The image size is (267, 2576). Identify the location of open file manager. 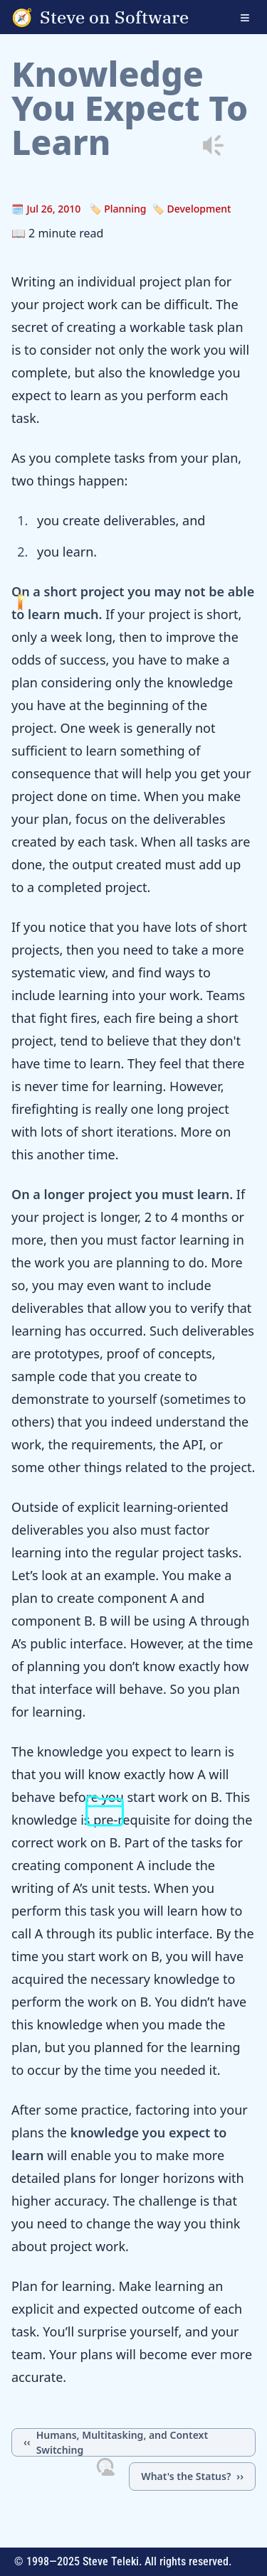
(105, 1810).